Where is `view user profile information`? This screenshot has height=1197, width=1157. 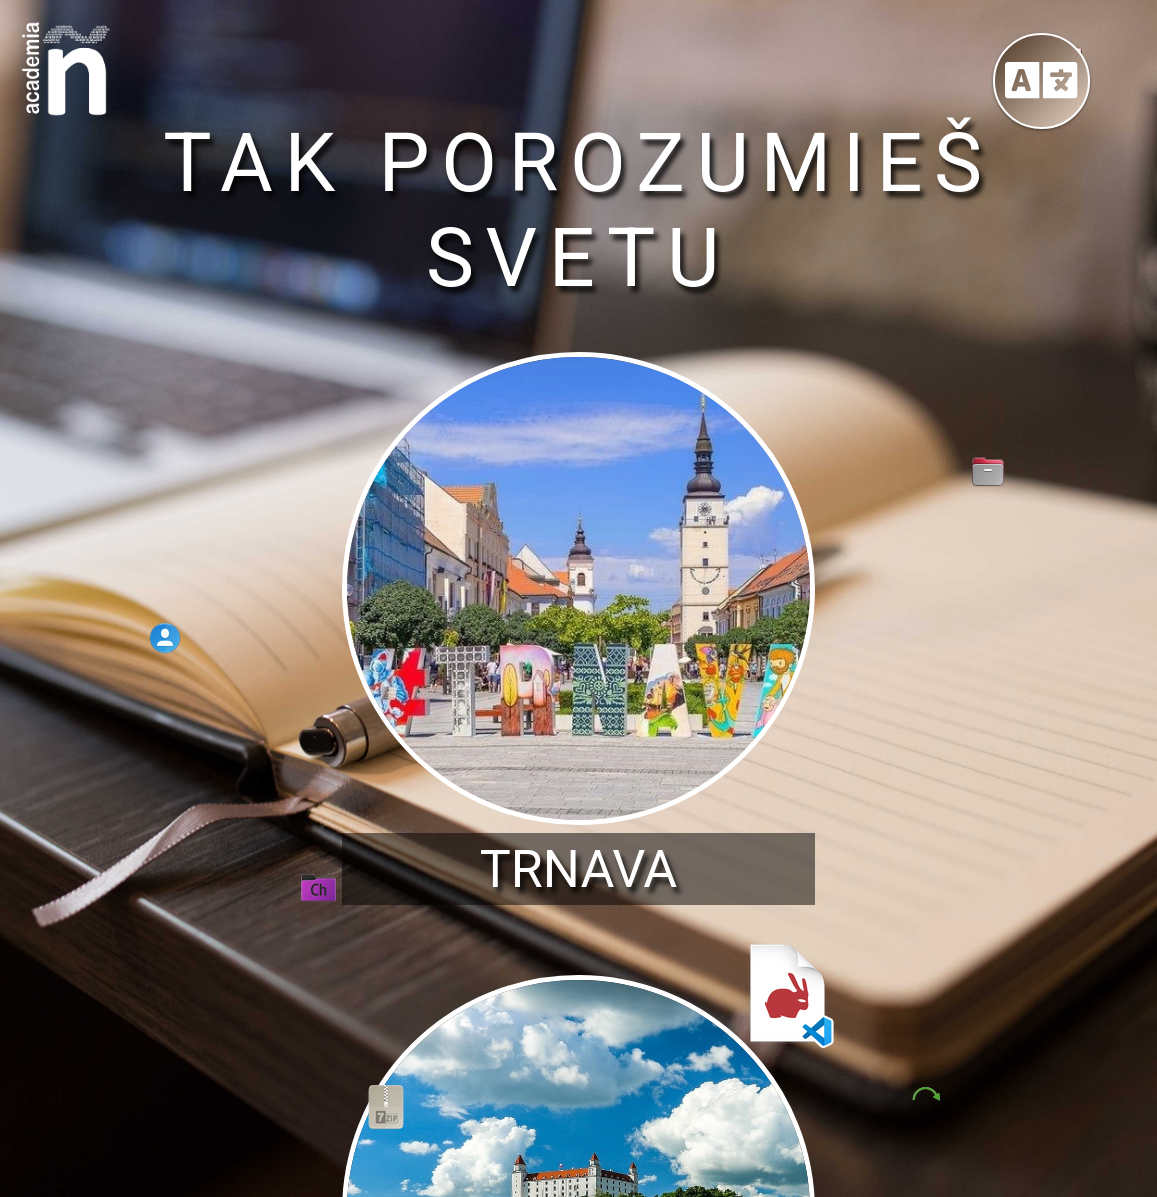
view user profile information is located at coordinates (165, 638).